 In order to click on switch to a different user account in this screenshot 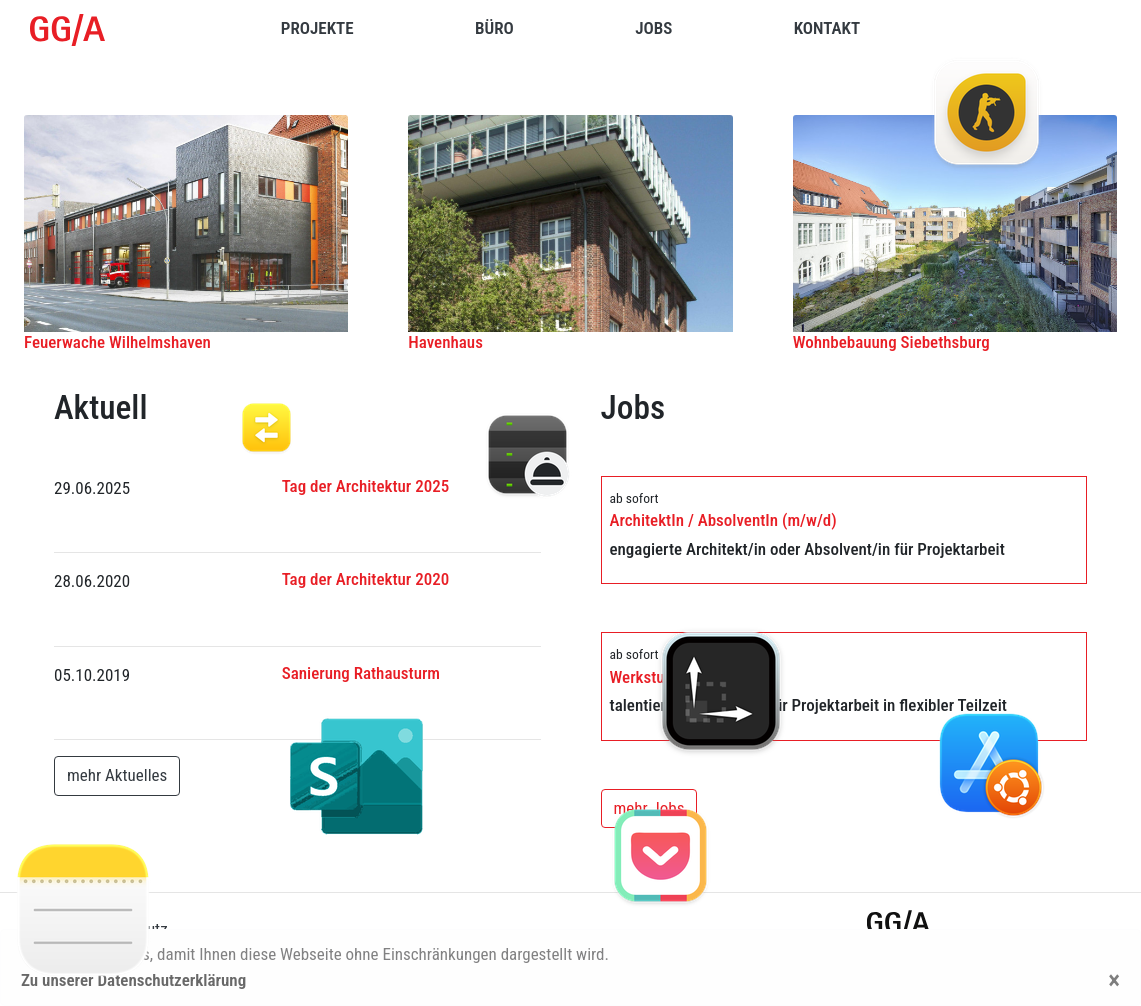, I will do `click(266, 427)`.